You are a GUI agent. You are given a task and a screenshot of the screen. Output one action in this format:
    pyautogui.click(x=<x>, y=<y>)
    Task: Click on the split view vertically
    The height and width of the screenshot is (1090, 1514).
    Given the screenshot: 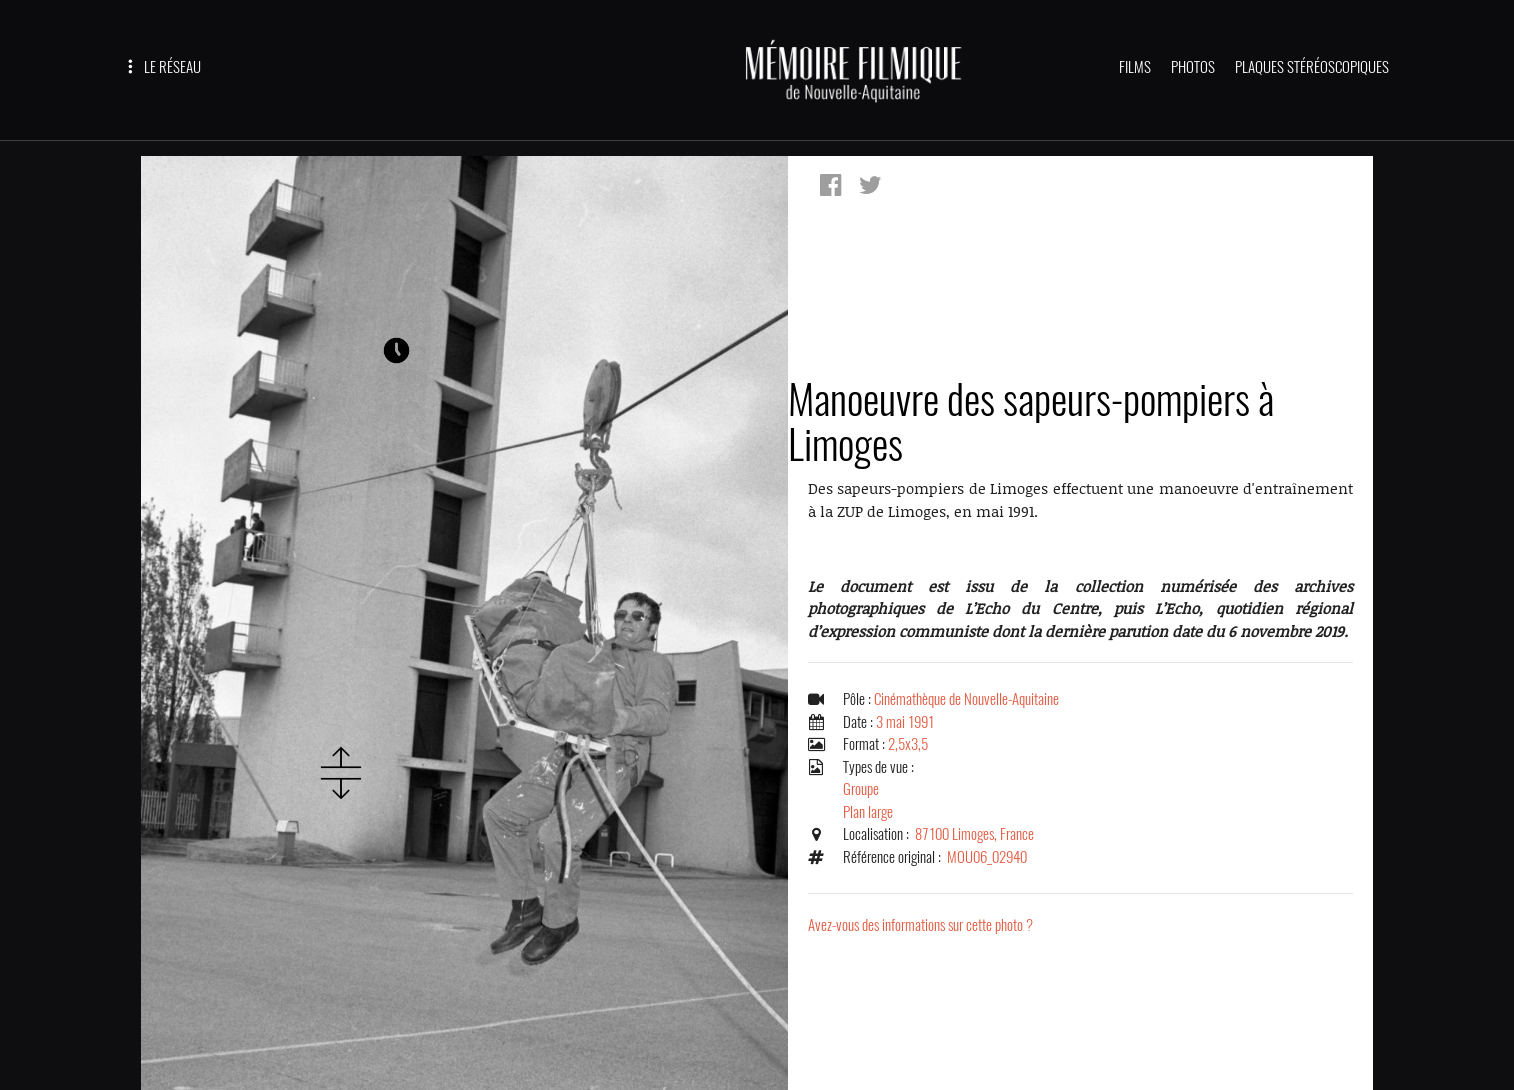 What is the action you would take?
    pyautogui.click(x=341, y=773)
    